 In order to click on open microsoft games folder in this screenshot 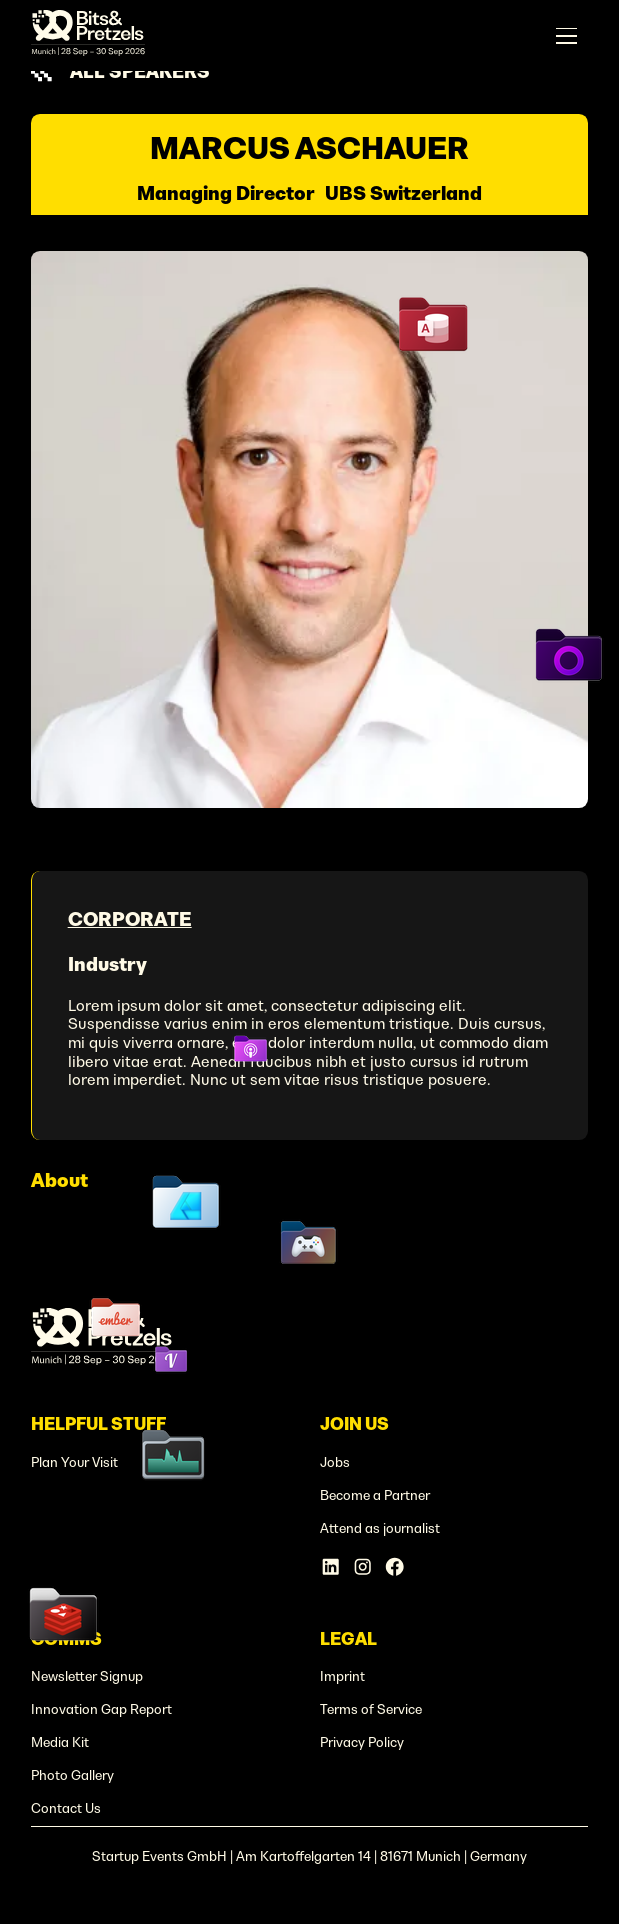, I will do `click(308, 1244)`.